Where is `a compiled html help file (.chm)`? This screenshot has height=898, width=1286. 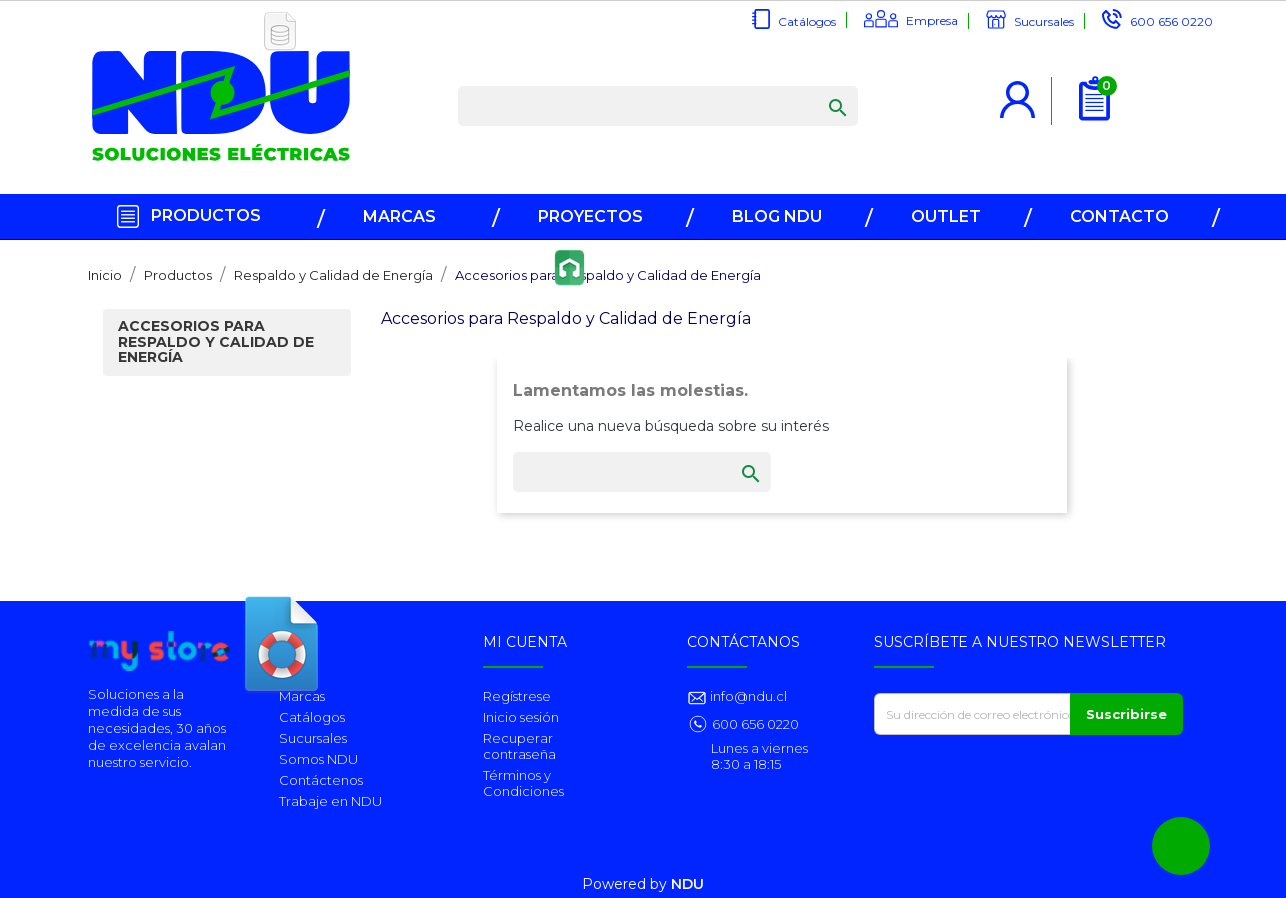
a compiled html help file (.chm) is located at coordinates (281, 643).